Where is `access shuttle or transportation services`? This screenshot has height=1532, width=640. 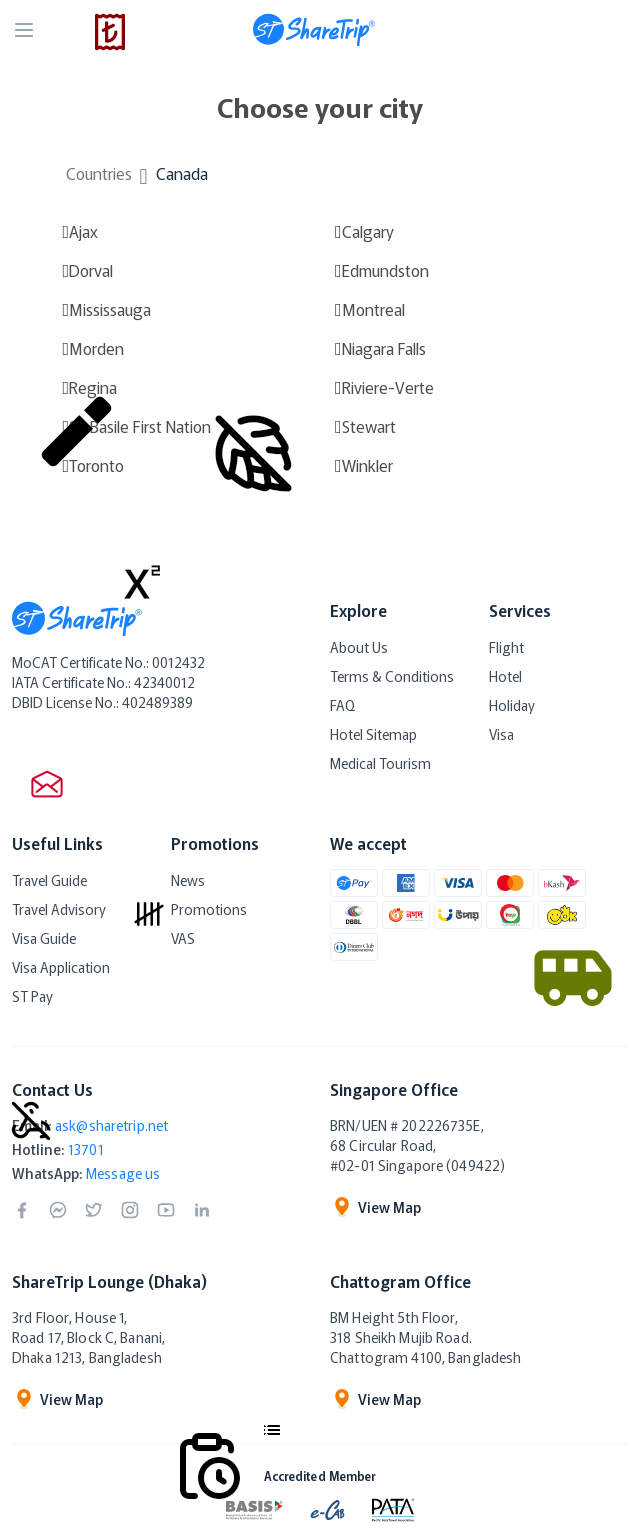 access shuttle or transportation services is located at coordinates (573, 976).